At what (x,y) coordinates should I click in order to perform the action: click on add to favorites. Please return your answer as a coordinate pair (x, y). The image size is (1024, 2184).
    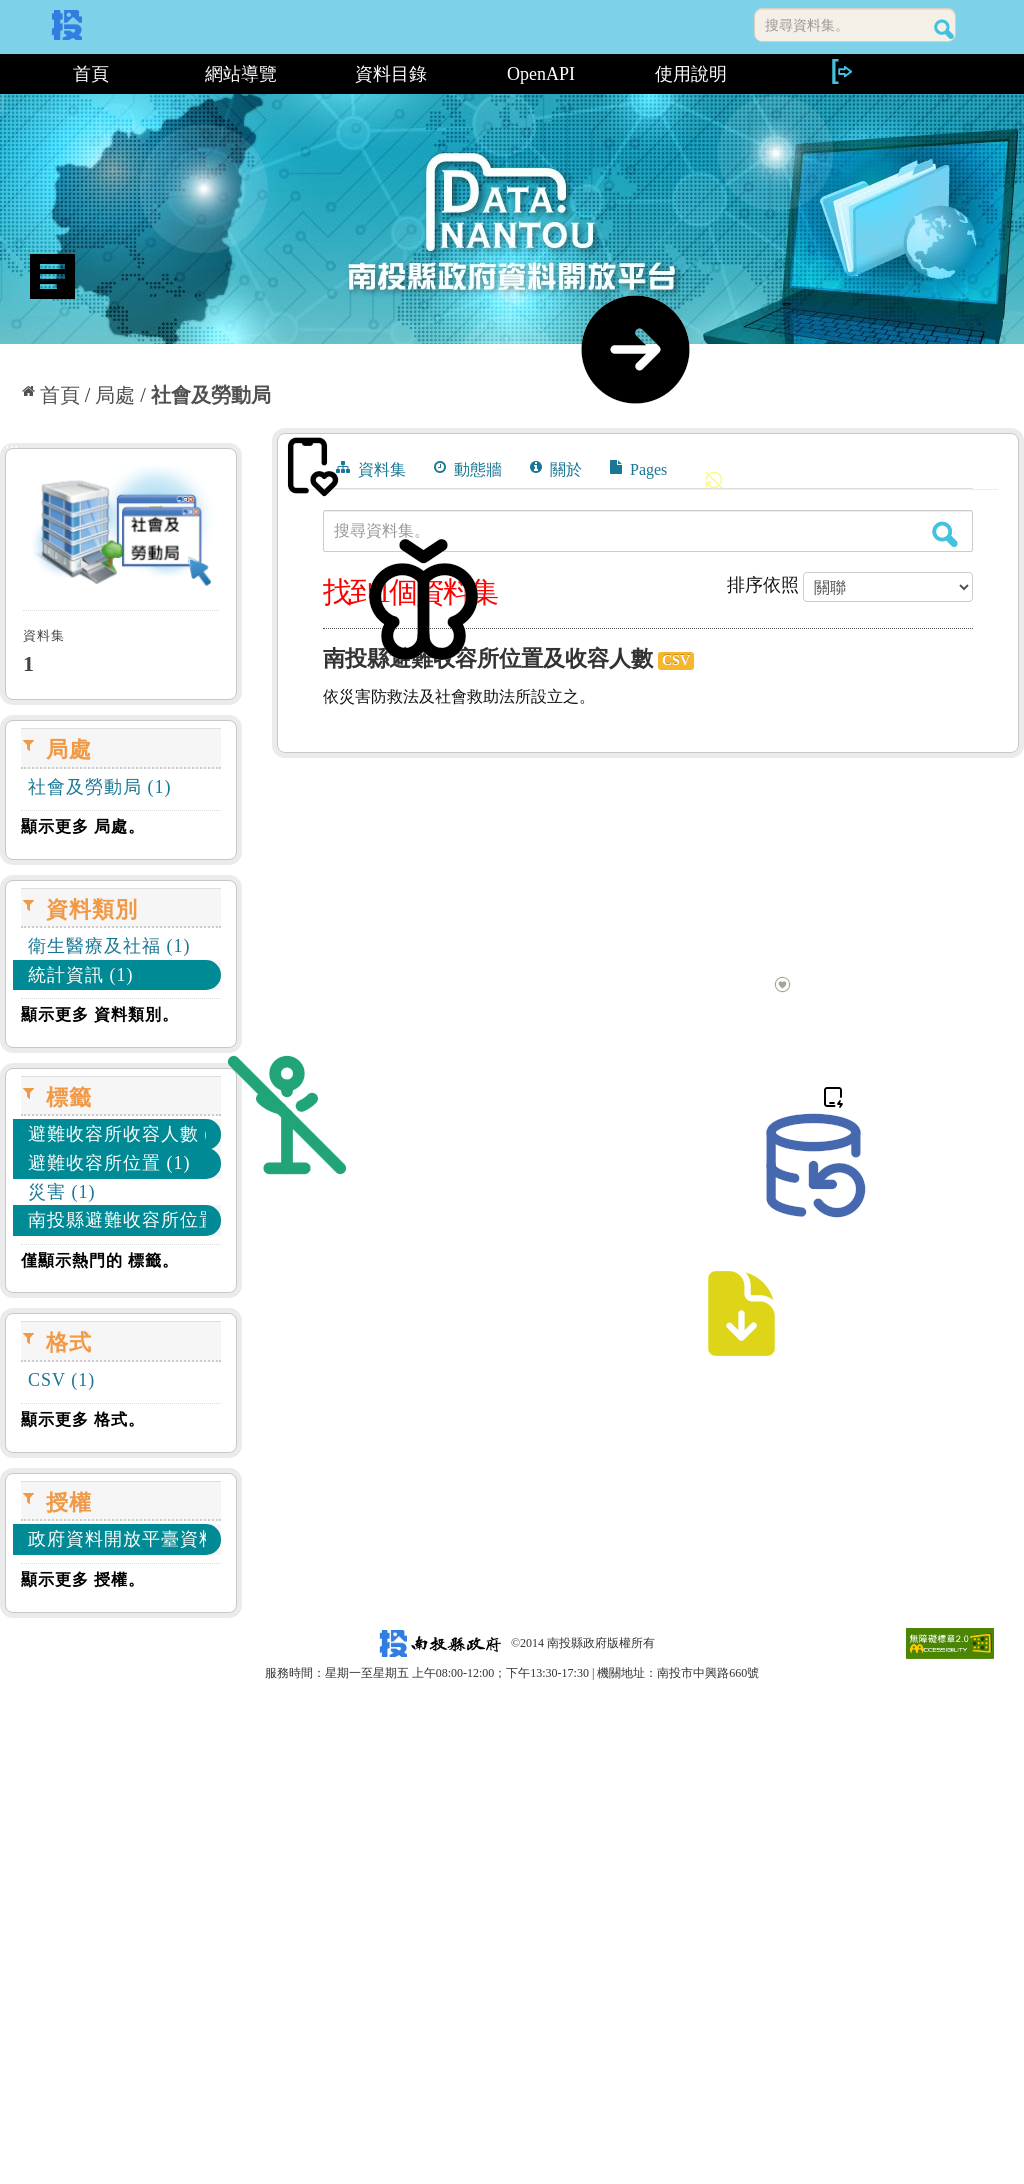
    Looking at the image, I should click on (782, 984).